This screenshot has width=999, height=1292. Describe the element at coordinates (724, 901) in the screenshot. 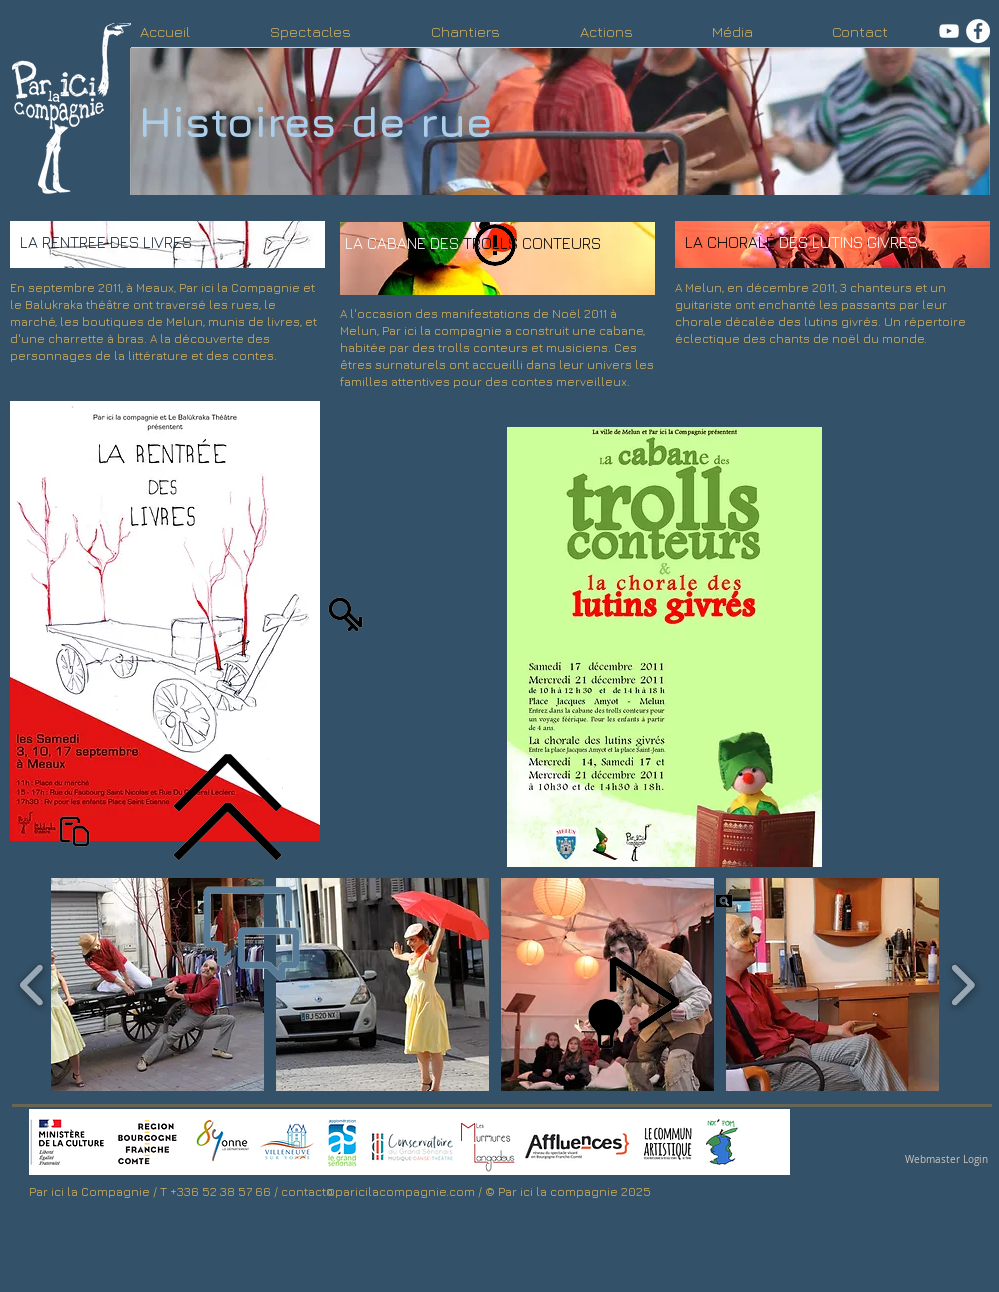

I see `search within the current page or document` at that location.